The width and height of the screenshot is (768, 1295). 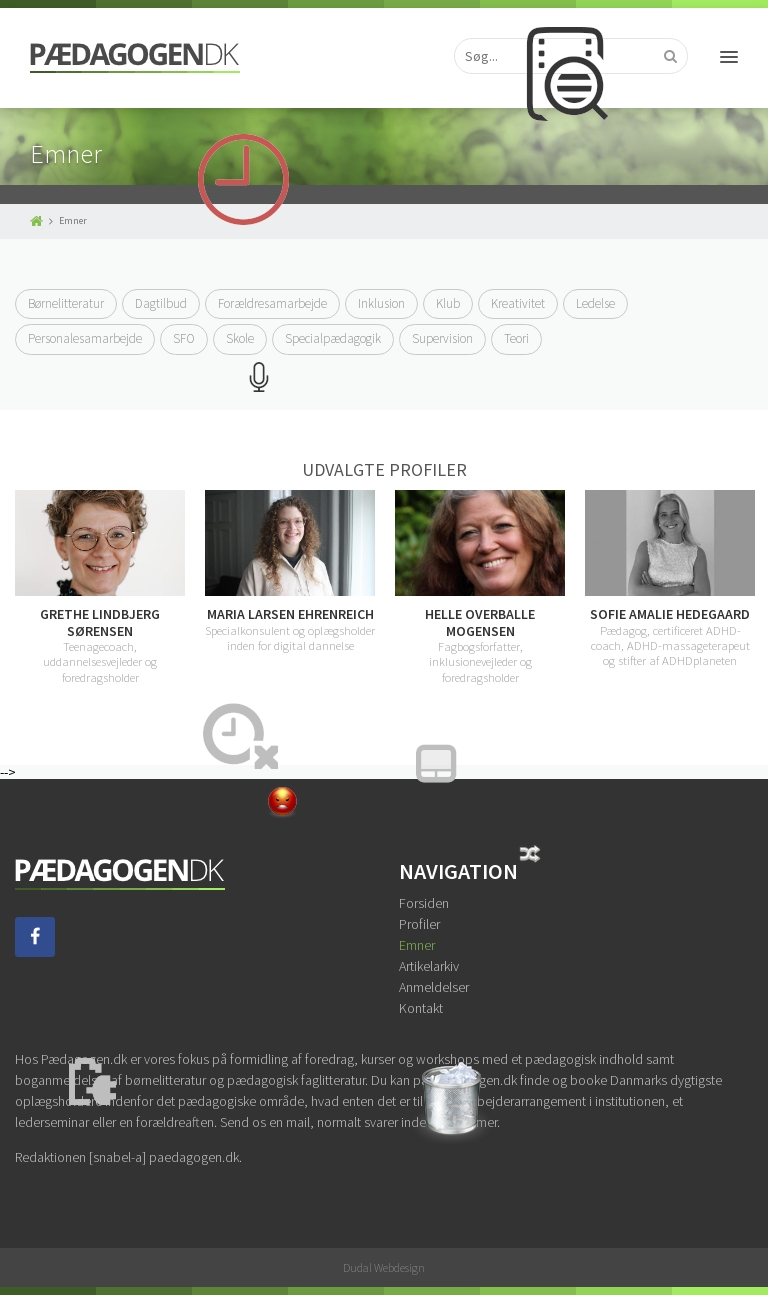 I want to click on access power management settings, so click(x=92, y=1081).